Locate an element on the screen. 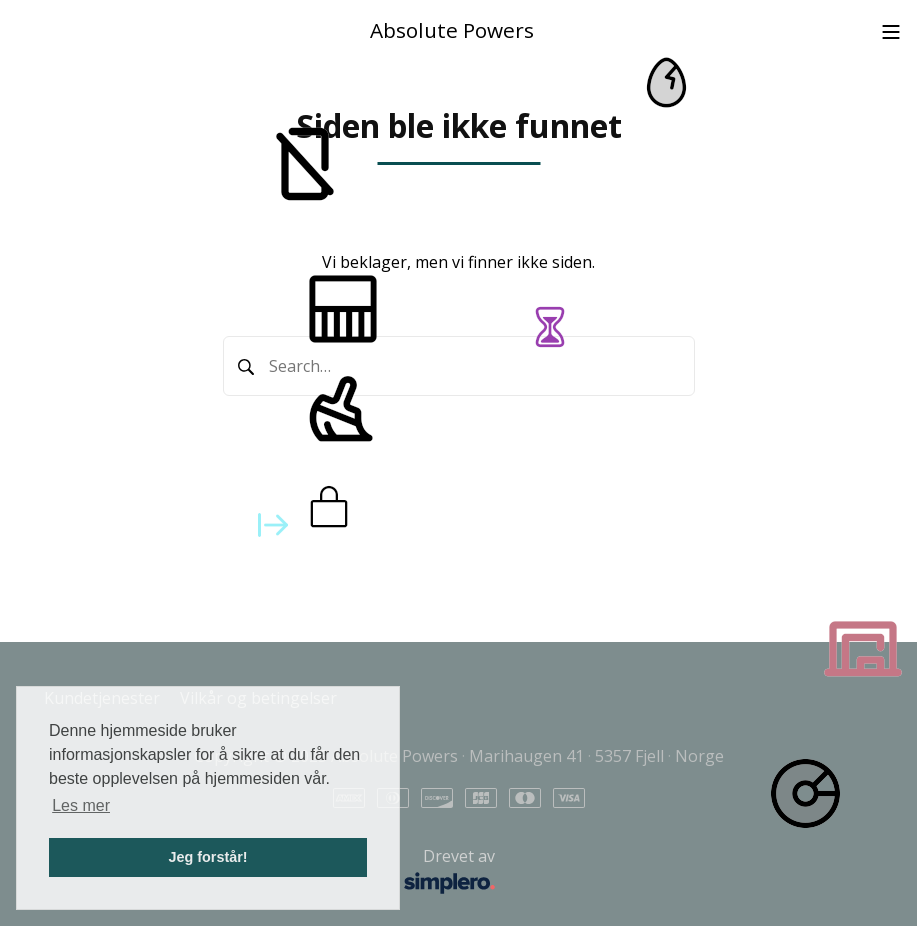  play or access music library is located at coordinates (805, 793).